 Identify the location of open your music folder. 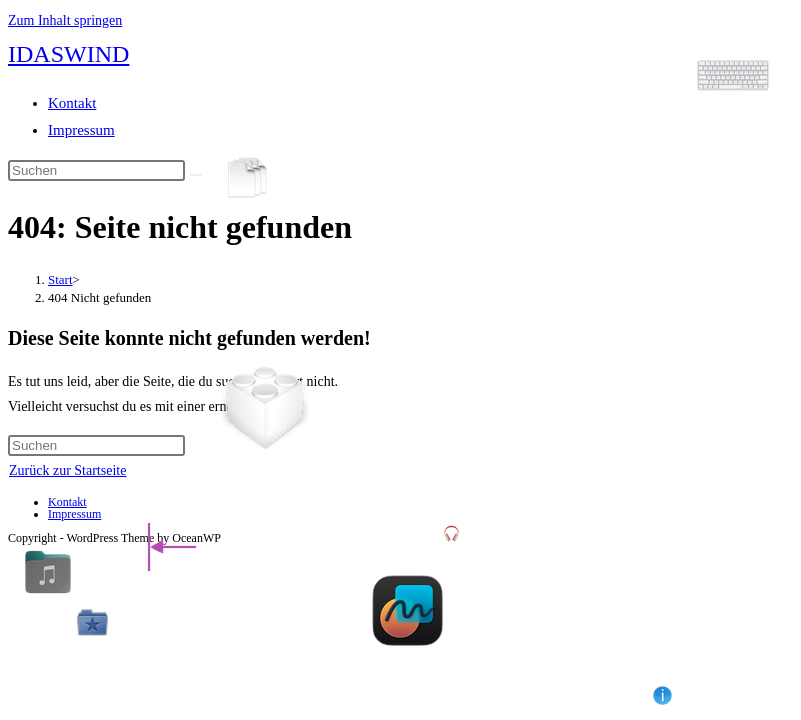
(48, 572).